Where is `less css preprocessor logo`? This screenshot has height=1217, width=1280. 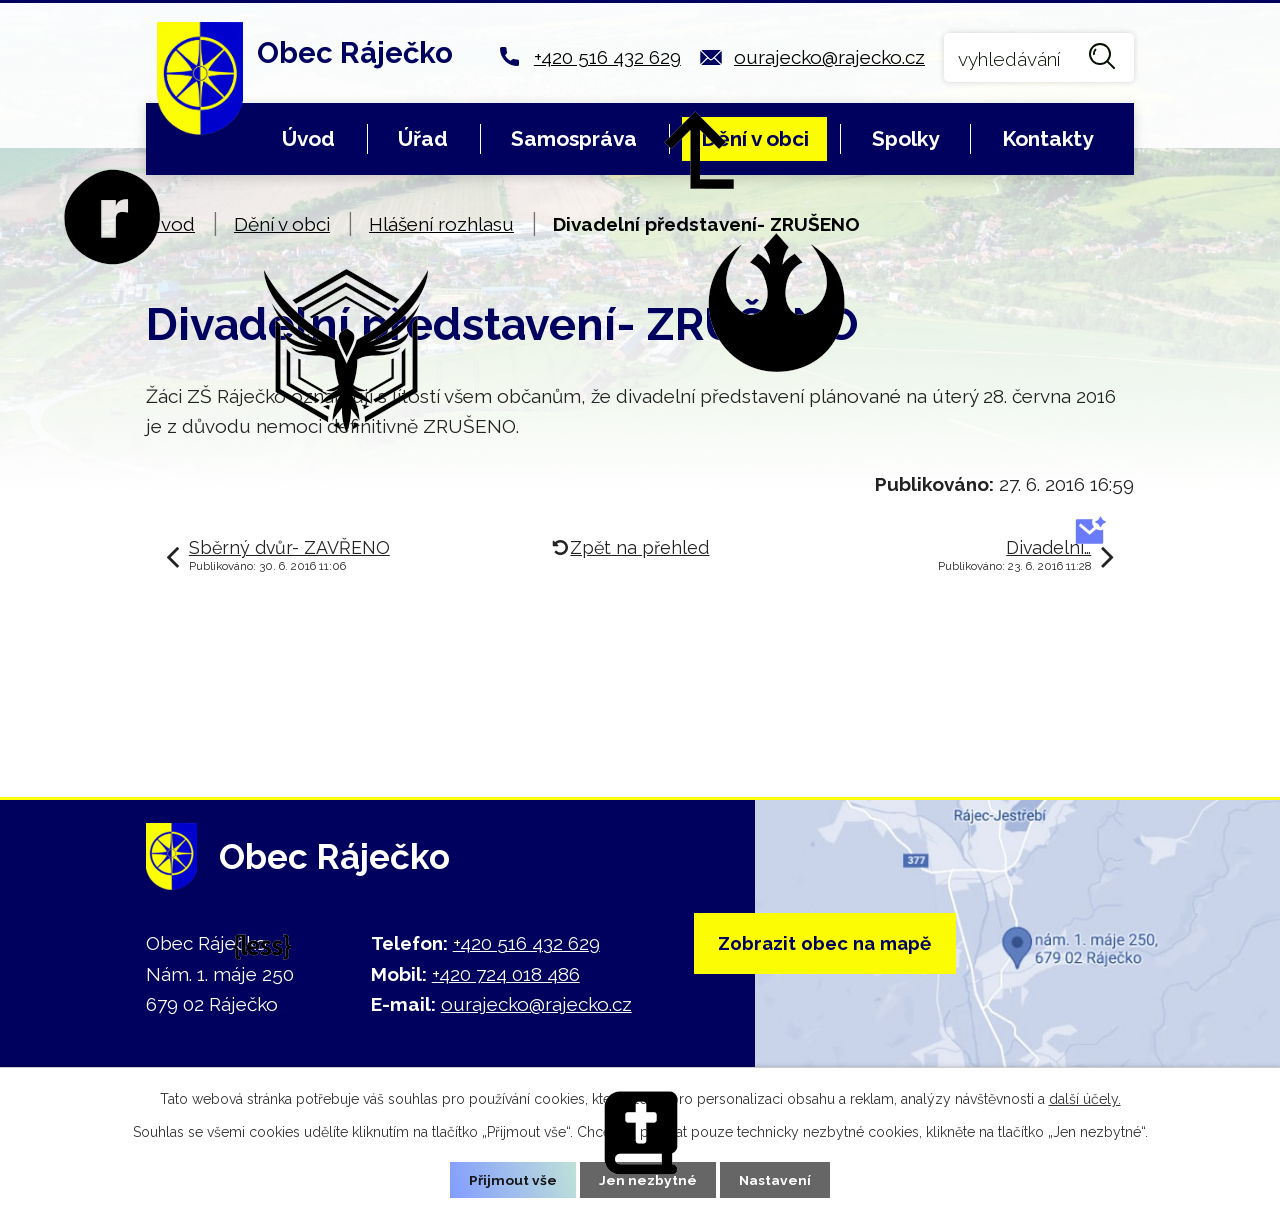 less css preprocessor logo is located at coordinates (262, 947).